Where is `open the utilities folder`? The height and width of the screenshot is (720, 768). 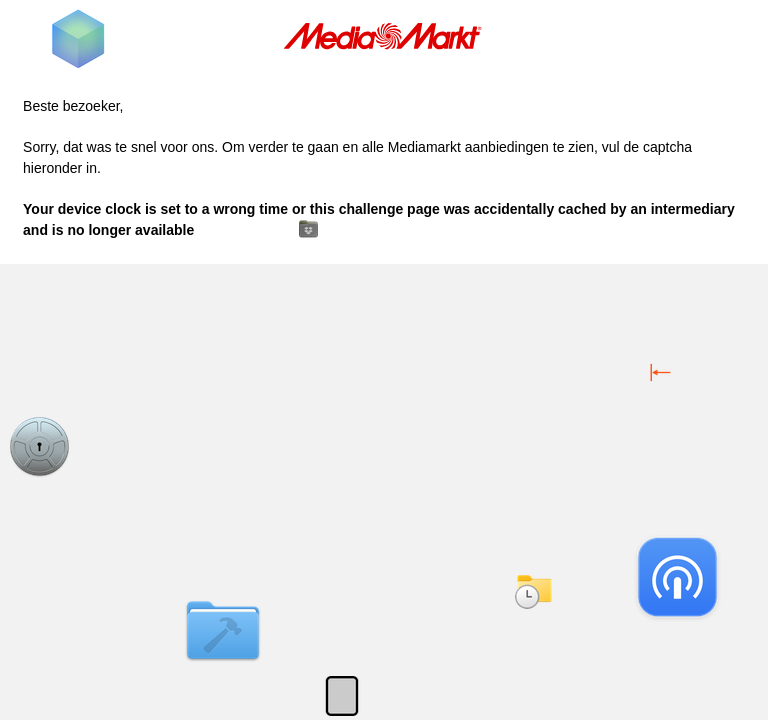 open the utilities folder is located at coordinates (223, 630).